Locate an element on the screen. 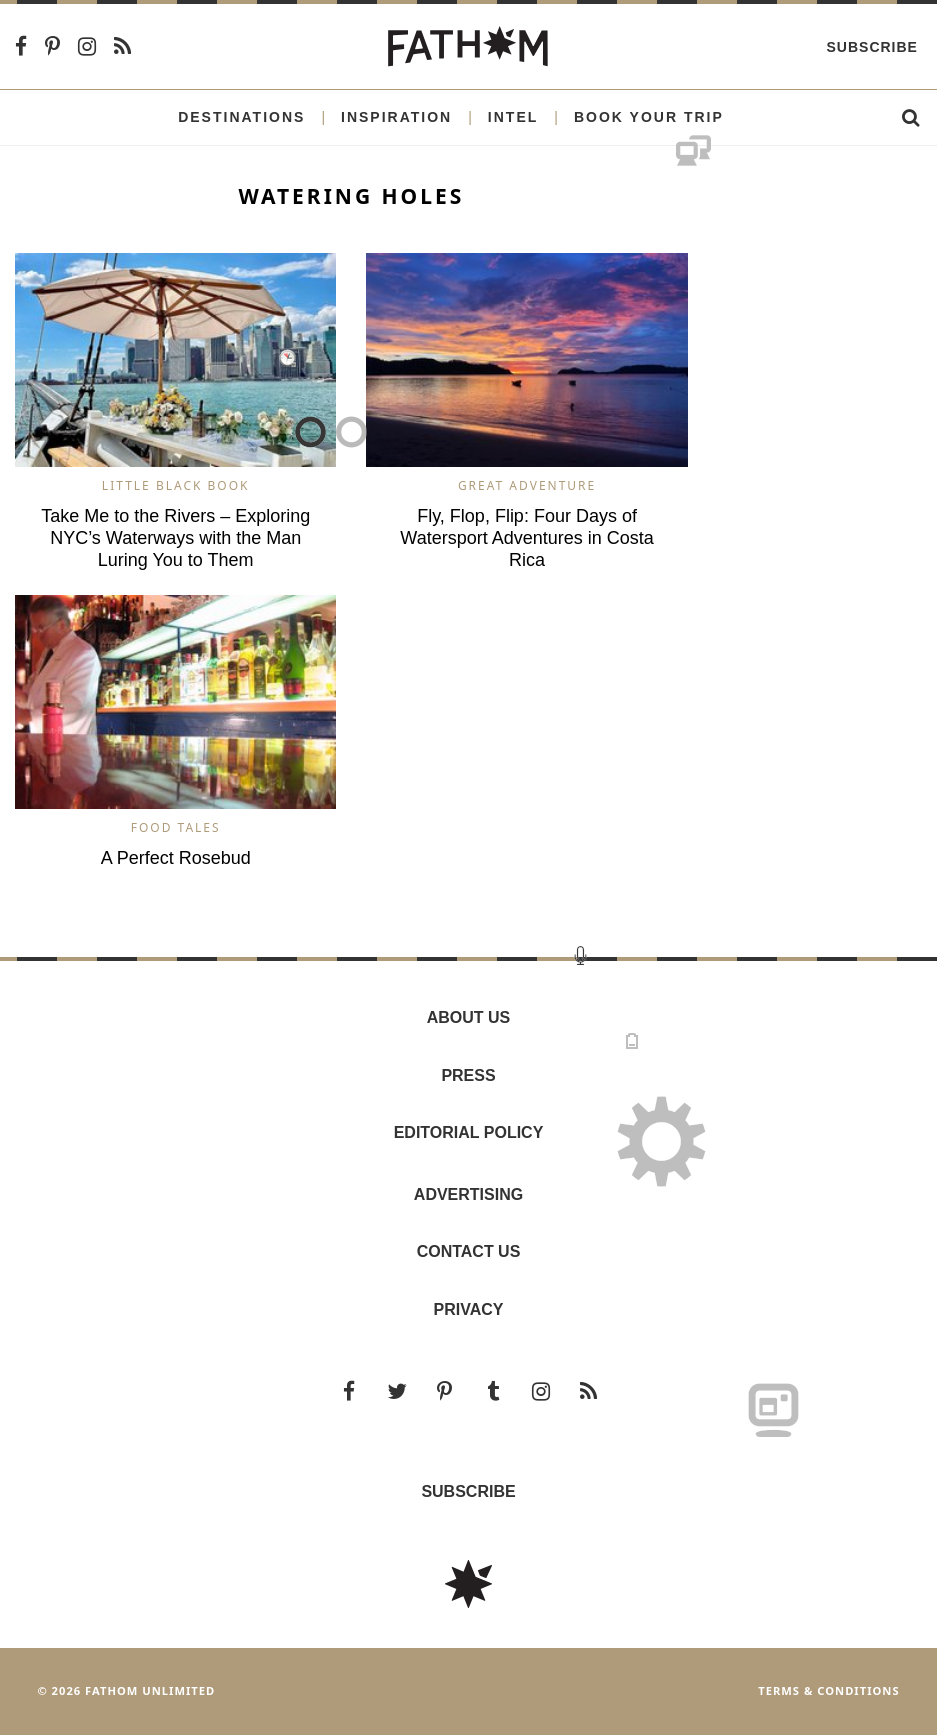  access microphone or audio input settings is located at coordinates (580, 955).